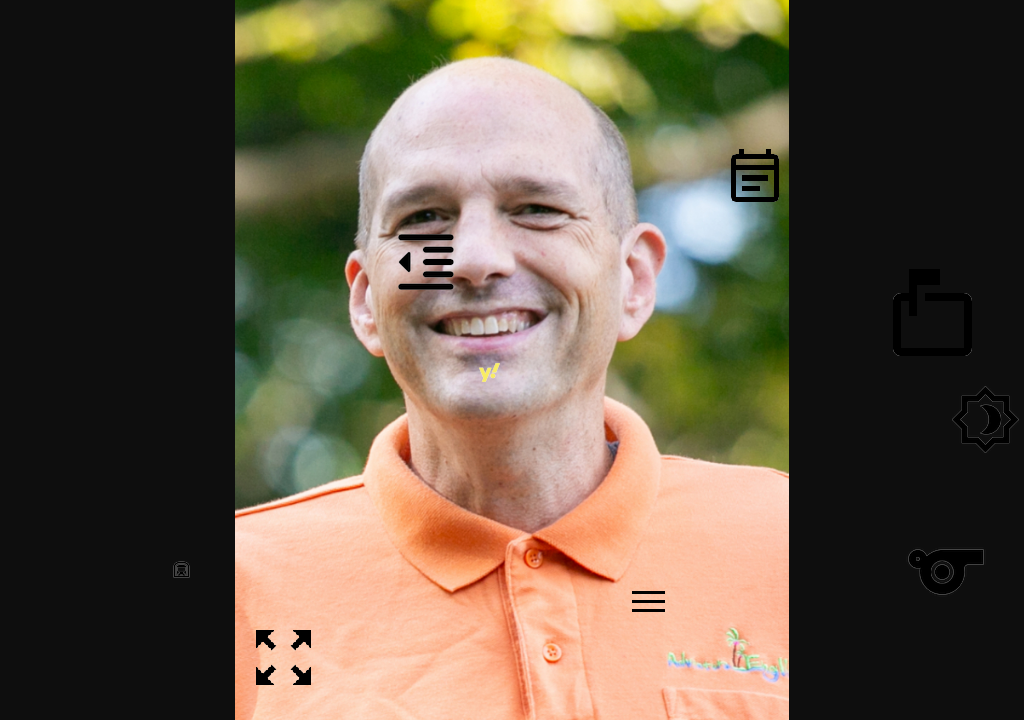 This screenshot has height=720, width=1024. What do you see at coordinates (946, 572) in the screenshot?
I see `access sports features or content` at bounding box center [946, 572].